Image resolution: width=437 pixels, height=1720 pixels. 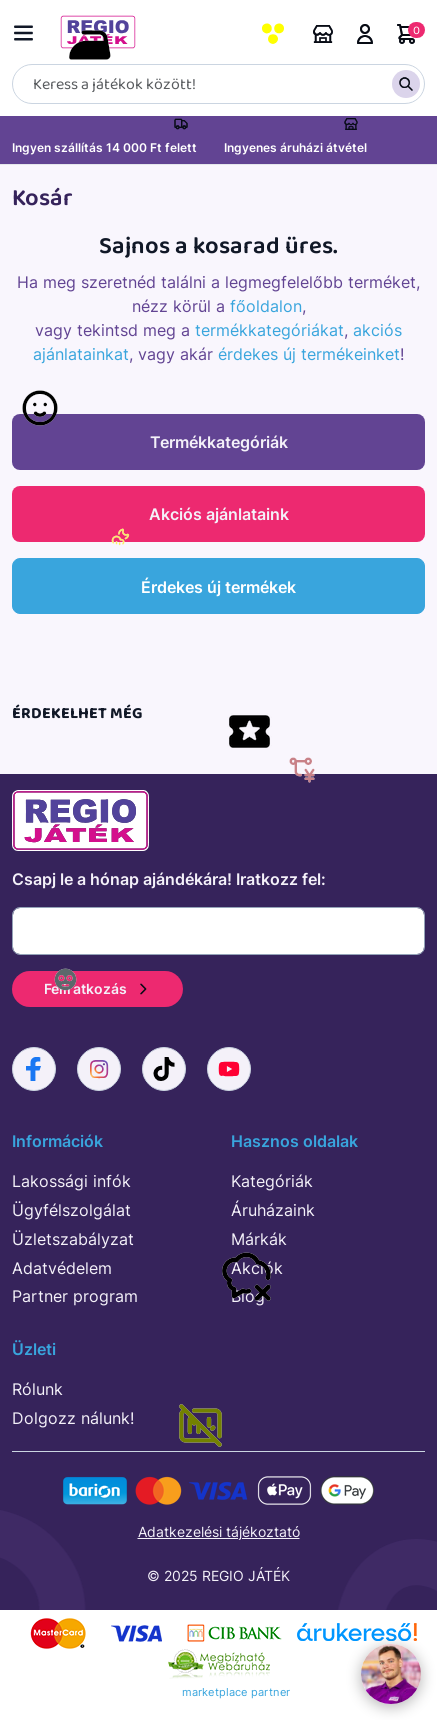 I want to click on transfer funds in yen currency, so click(x=302, y=770).